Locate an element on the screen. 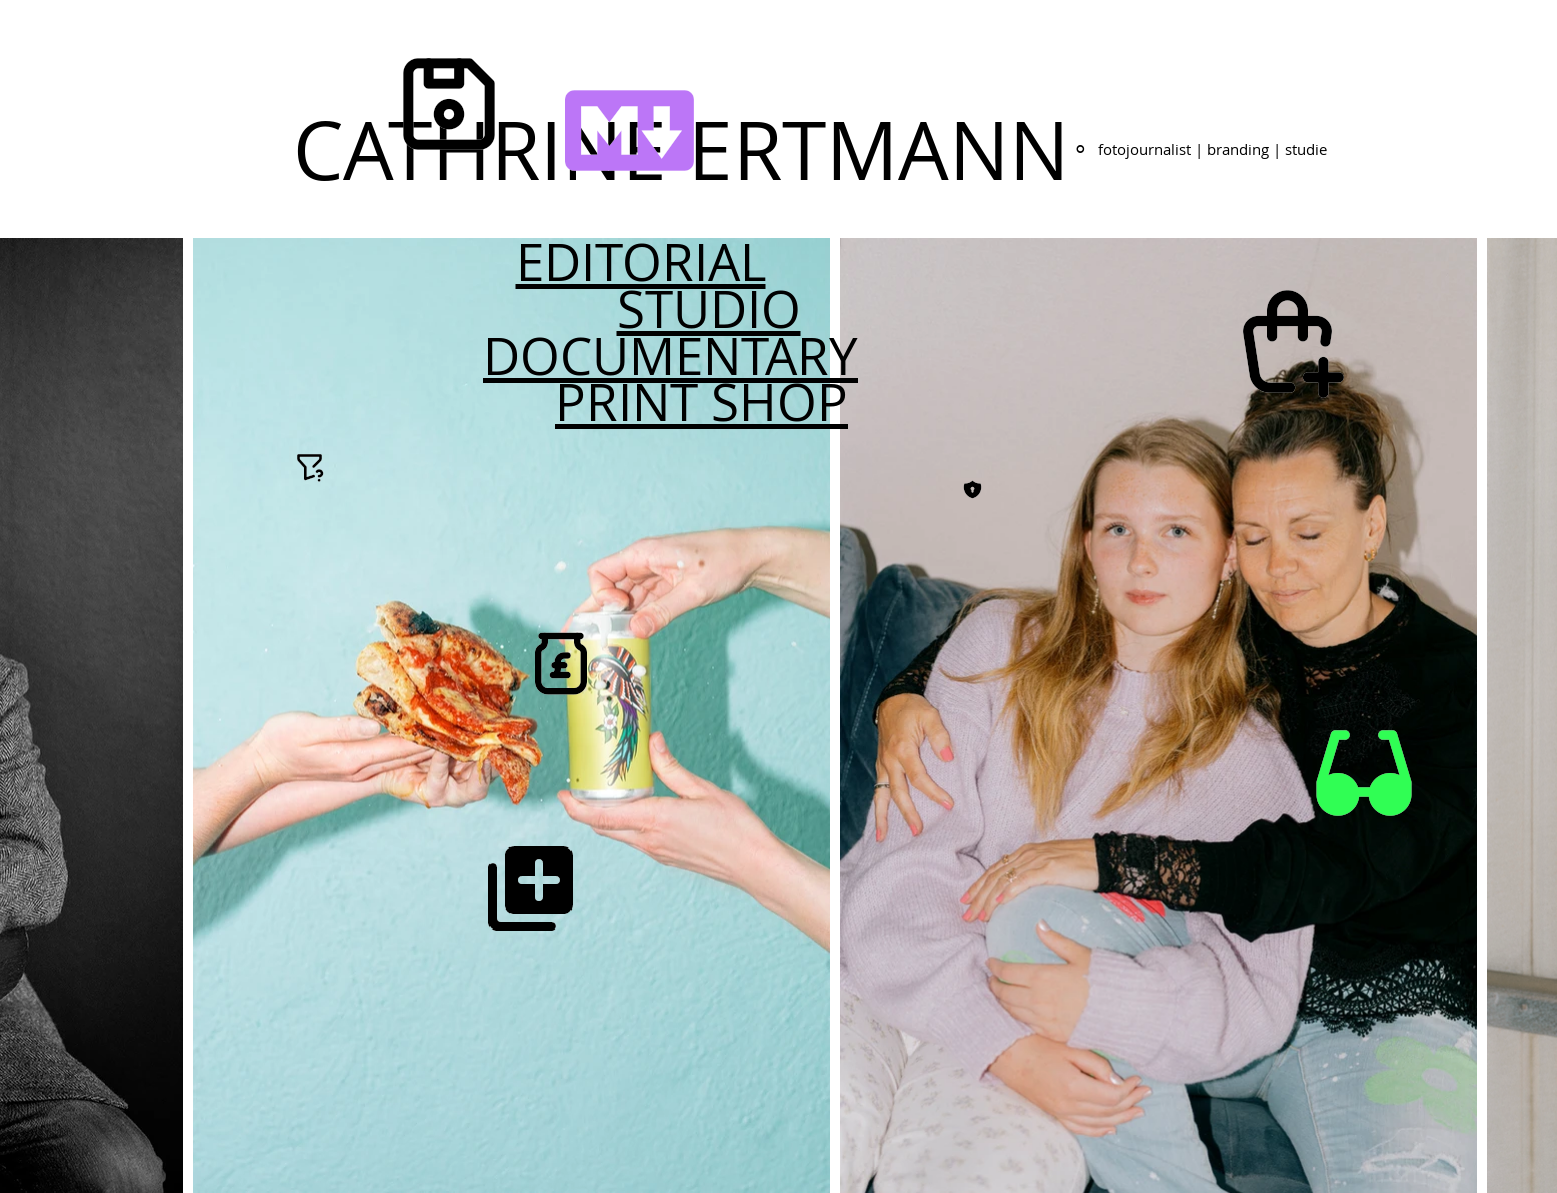 Image resolution: width=1557 pixels, height=1193 pixels. format text using markdown is located at coordinates (629, 130).